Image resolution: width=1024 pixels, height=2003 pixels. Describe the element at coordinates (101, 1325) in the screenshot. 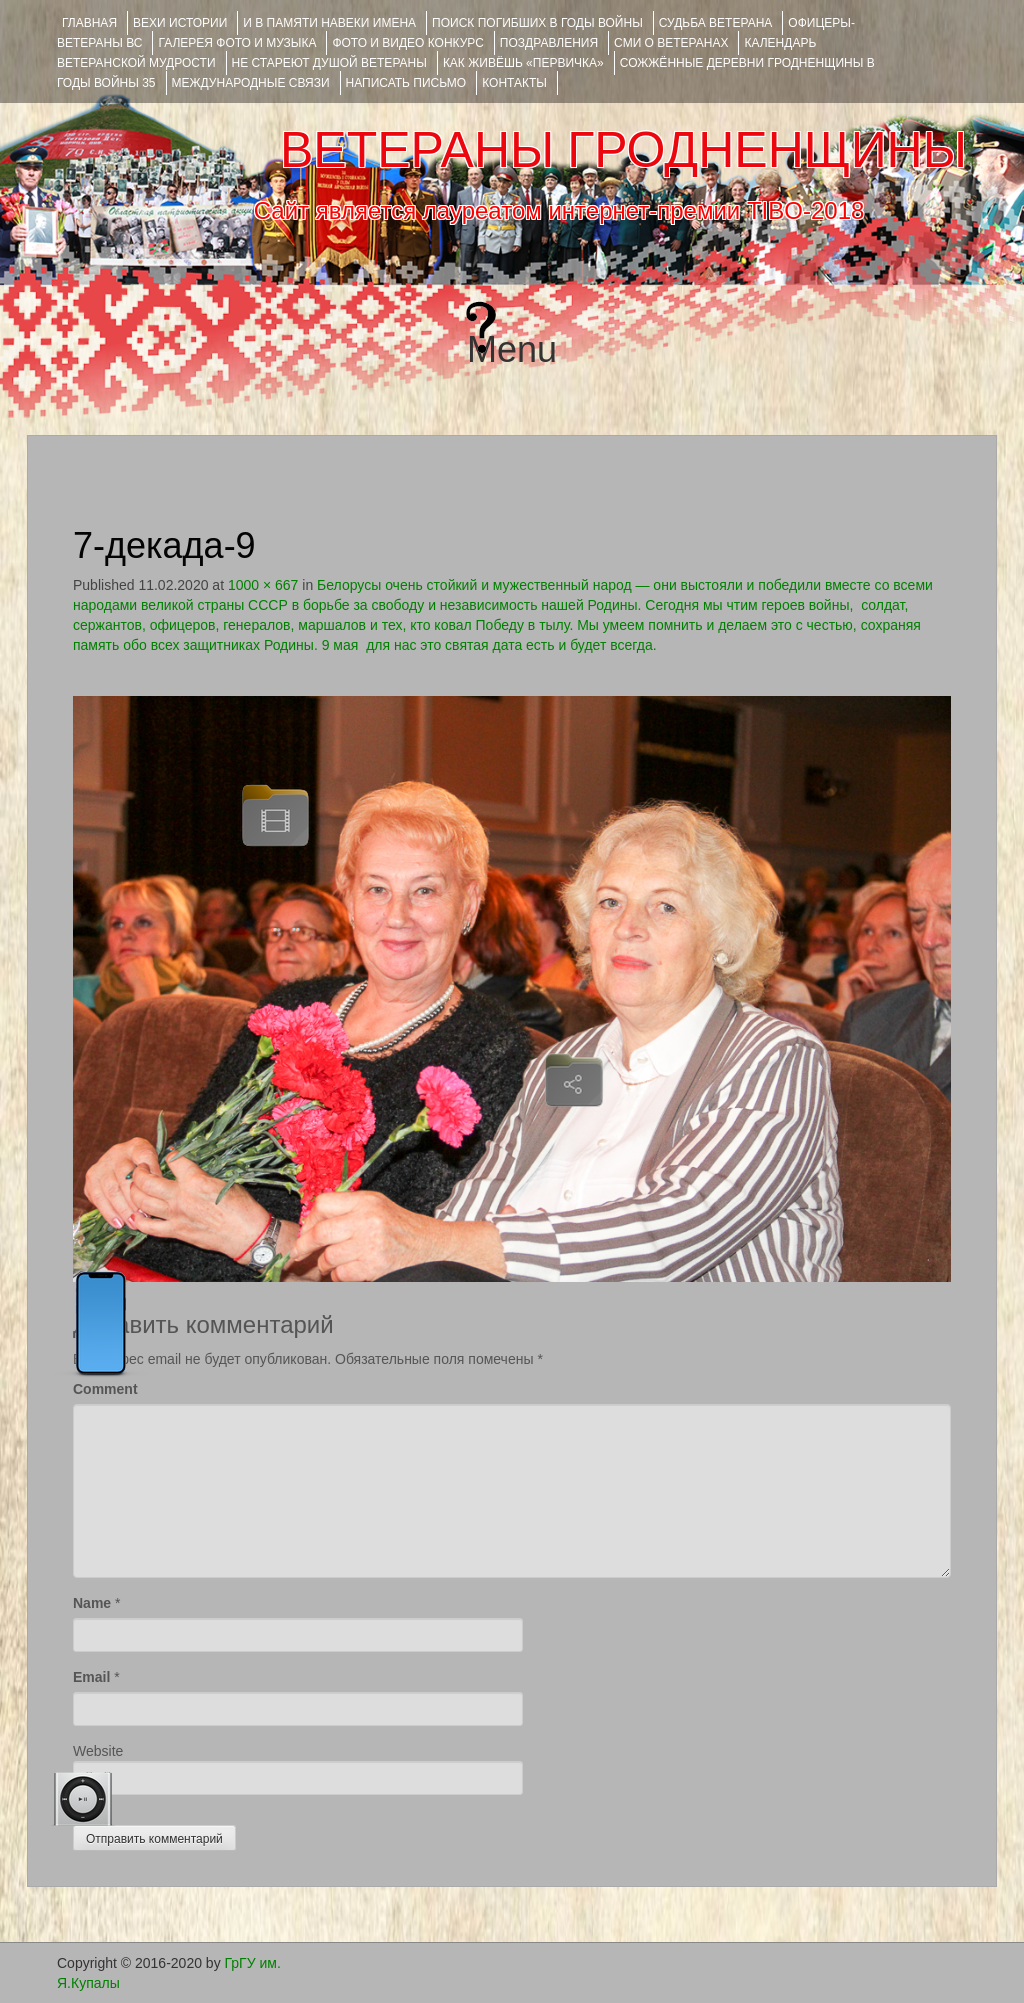

I see `iPhone device connected to this mac` at that location.